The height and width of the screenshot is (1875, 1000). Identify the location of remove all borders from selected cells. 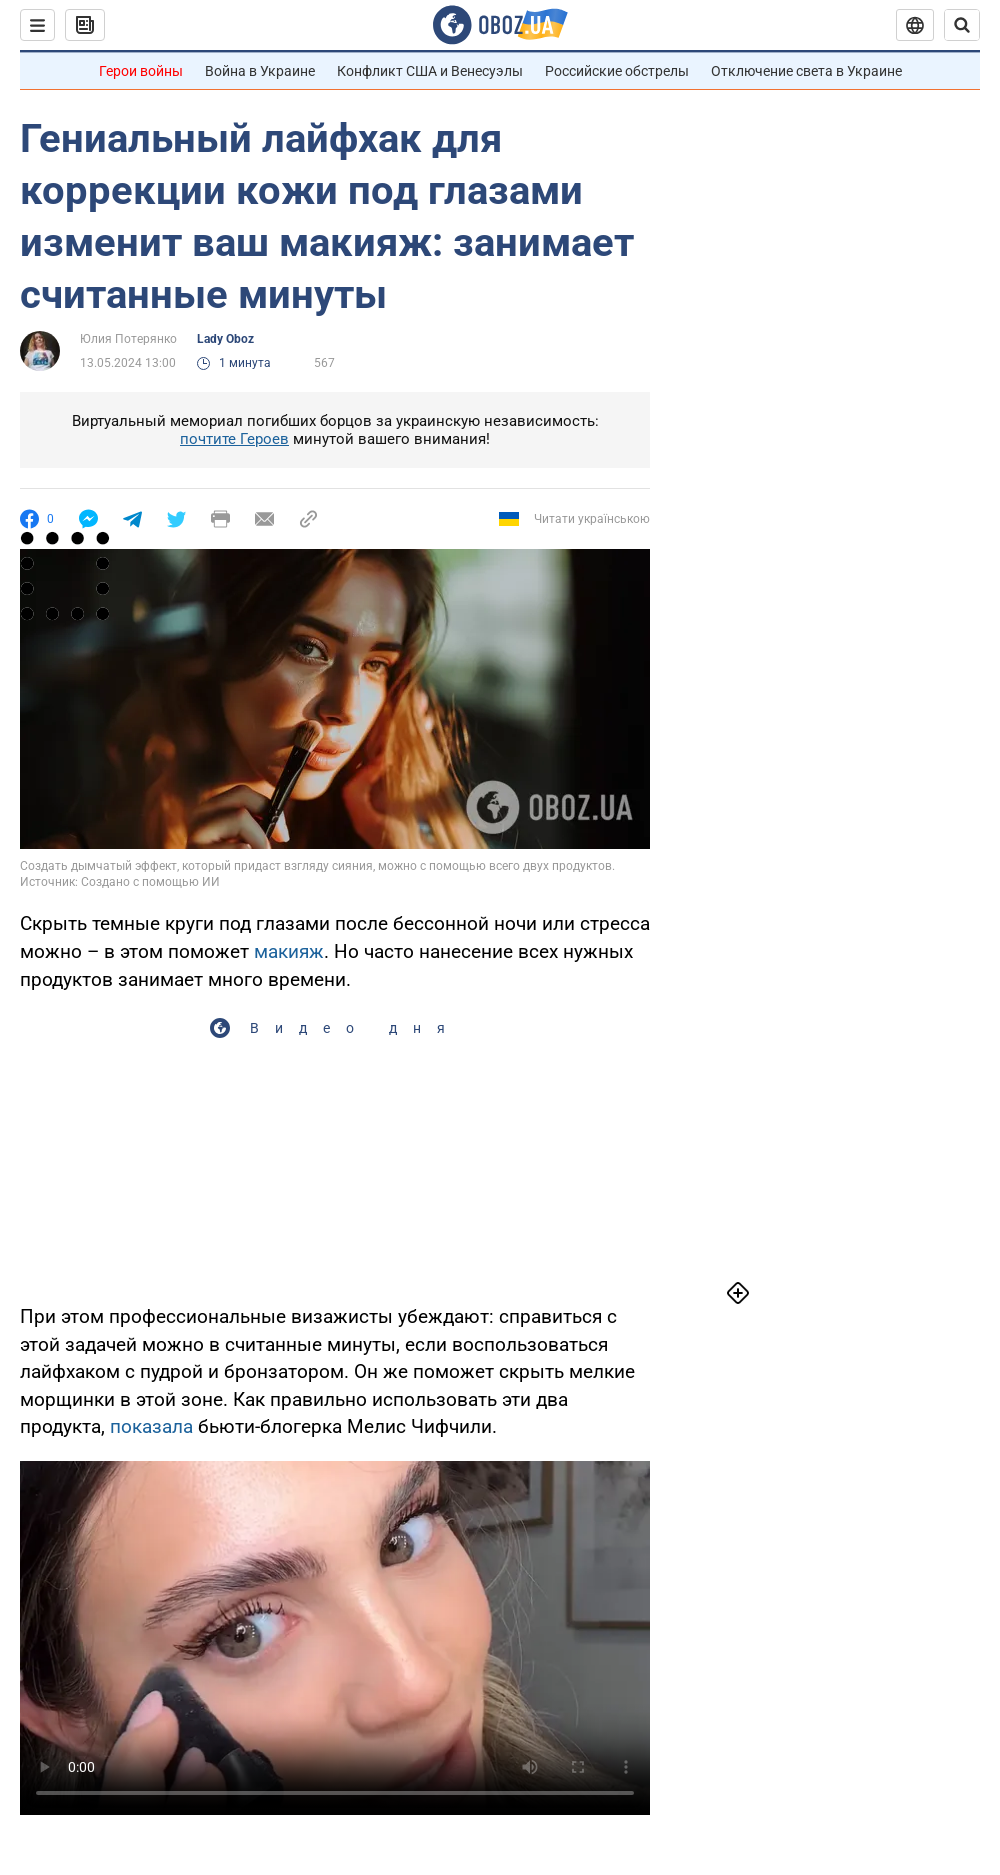
(65, 576).